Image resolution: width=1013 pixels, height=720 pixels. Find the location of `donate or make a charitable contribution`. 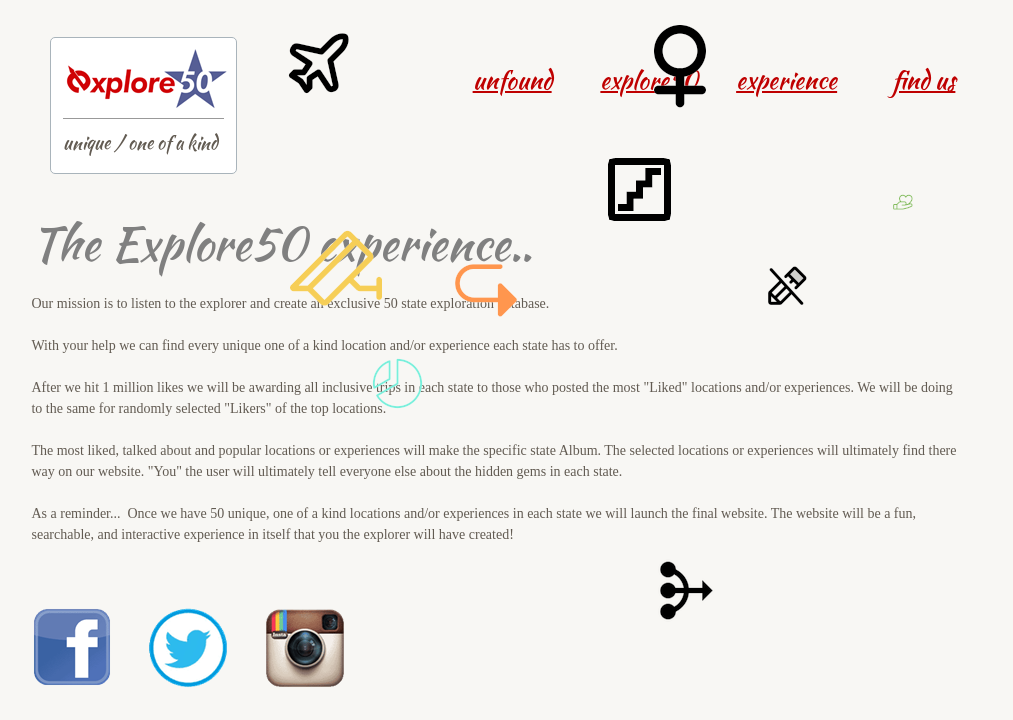

donate or make a charitable contribution is located at coordinates (903, 202).